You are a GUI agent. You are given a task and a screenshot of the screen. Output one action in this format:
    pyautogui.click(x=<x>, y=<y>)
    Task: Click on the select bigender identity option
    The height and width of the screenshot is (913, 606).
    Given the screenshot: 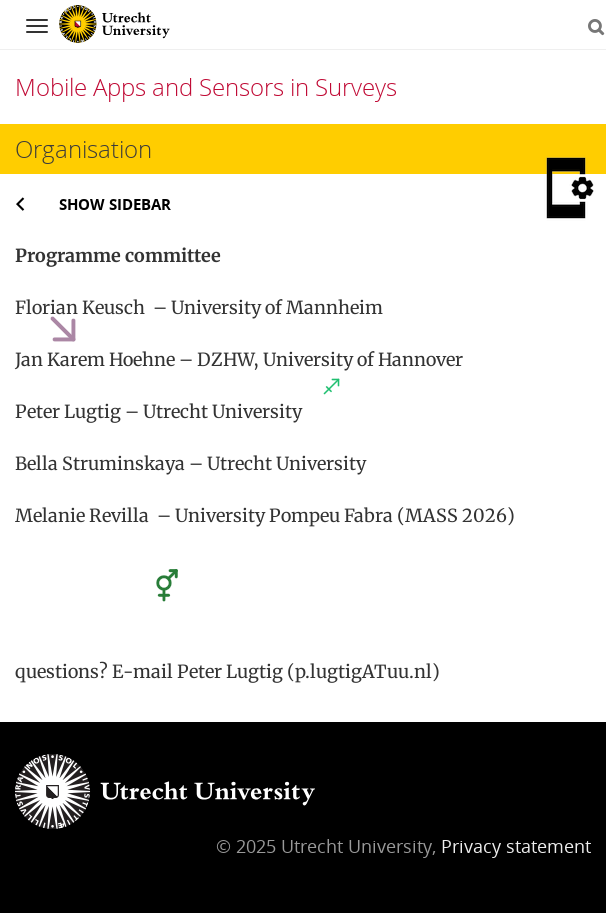 What is the action you would take?
    pyautogui.click(x=165, y=584)
    